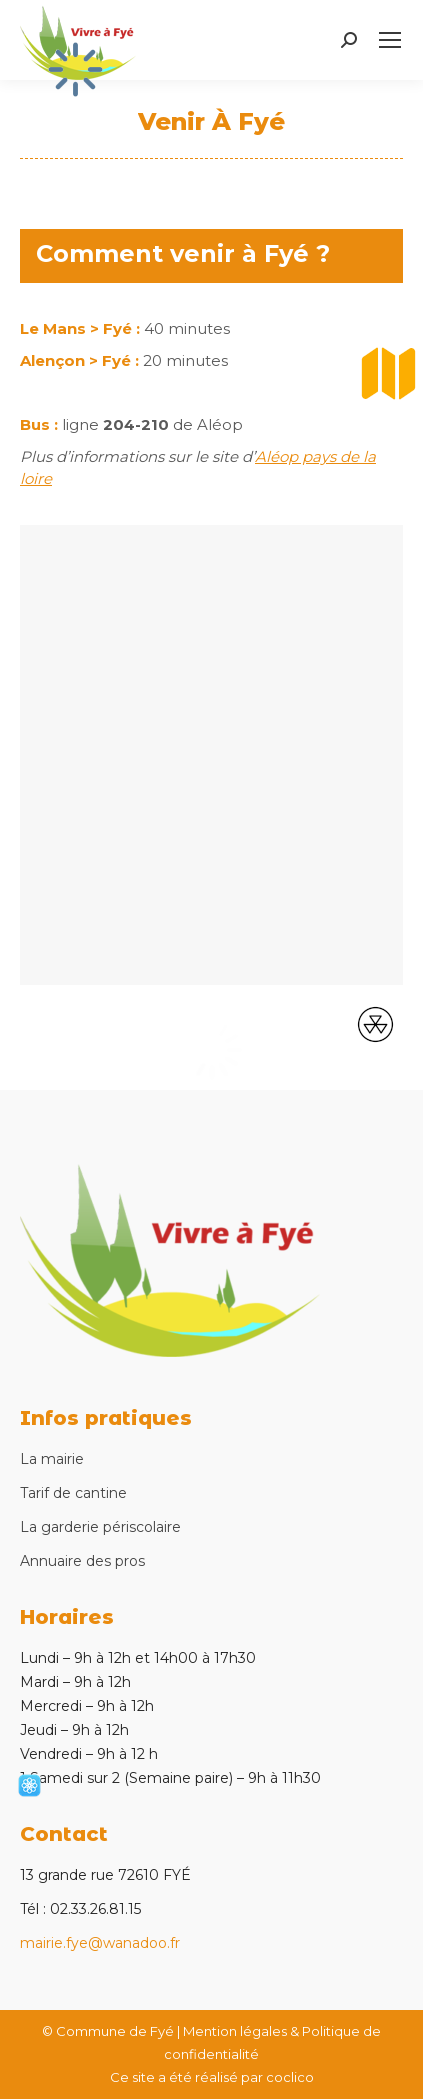 Image resolution: width=423 pixels, height=2099 pixels. What do you see at coordinates (375, 1024) in the screenshot?
I see `fallout shelter location marker` at bounding box center [375, 1024].